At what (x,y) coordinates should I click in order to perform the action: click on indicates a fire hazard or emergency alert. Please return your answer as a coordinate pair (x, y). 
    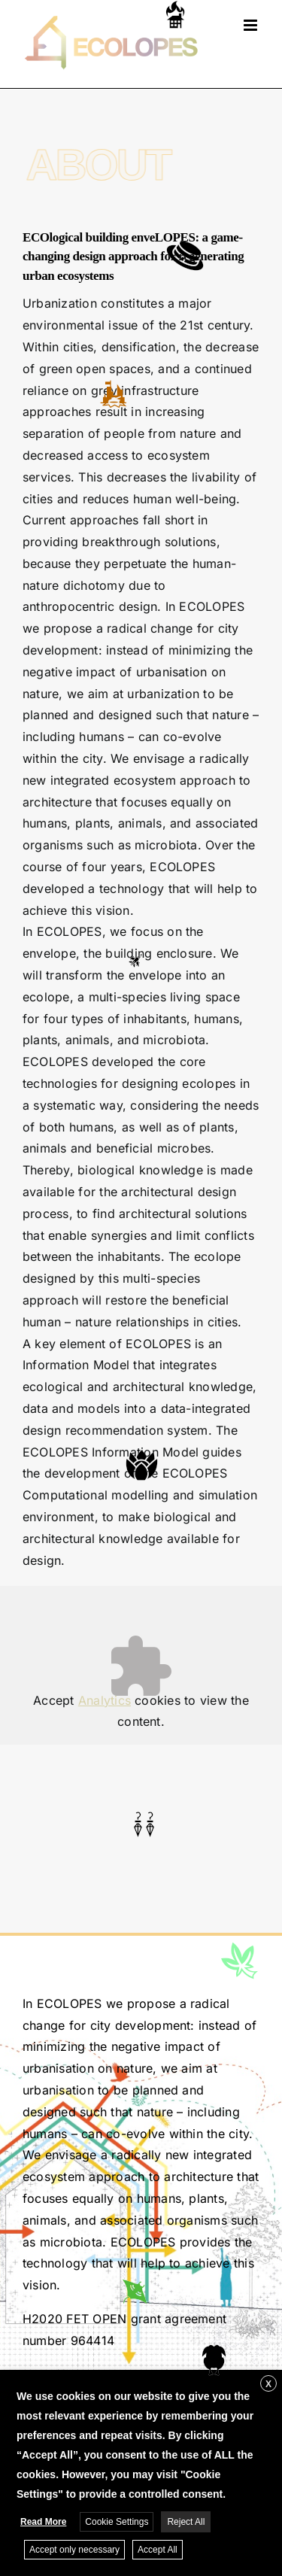
    Looking at the image, I should click on (175, 14).